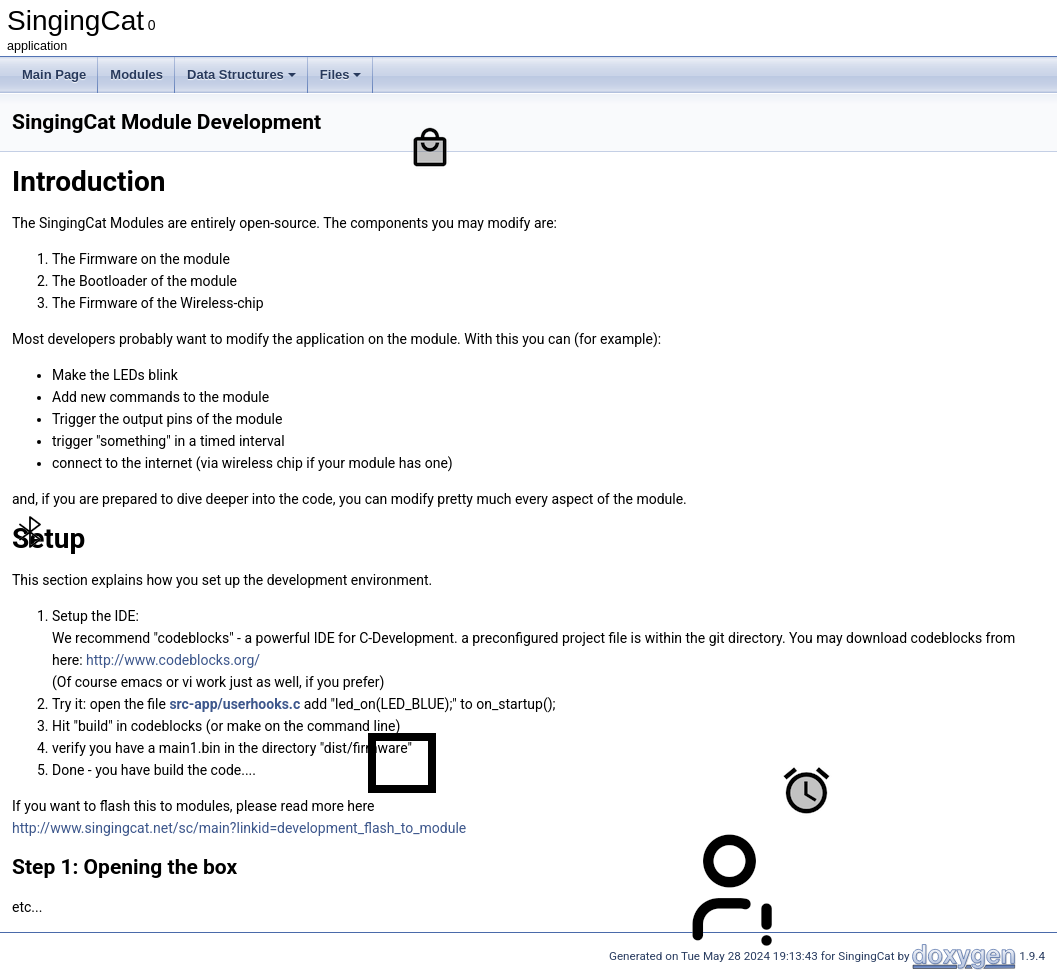 The image size is (1057, 972). I want to click on access shopping or retail features, so click(430, 148).